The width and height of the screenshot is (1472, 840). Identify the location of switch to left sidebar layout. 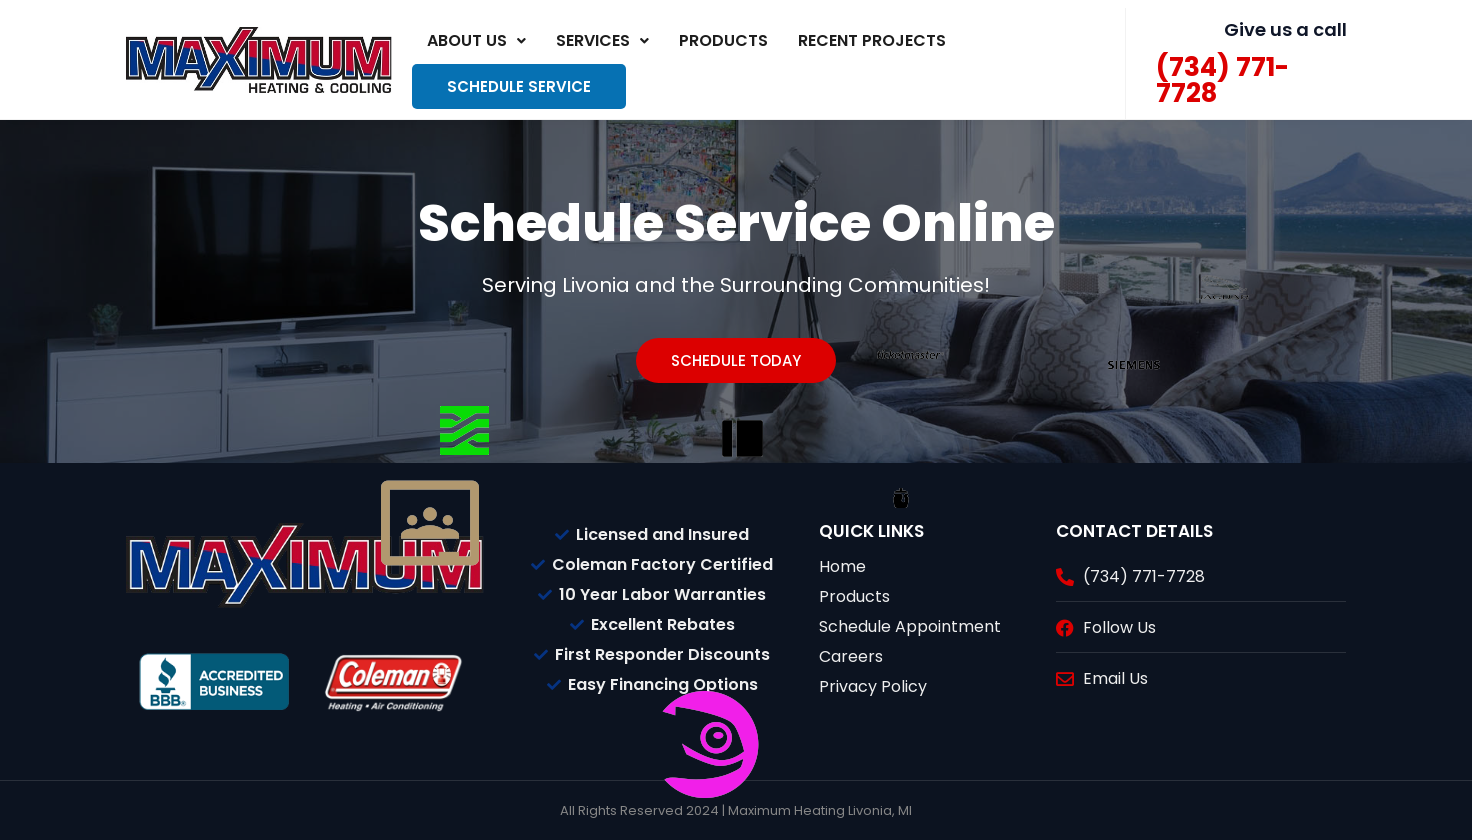
(742, 438).